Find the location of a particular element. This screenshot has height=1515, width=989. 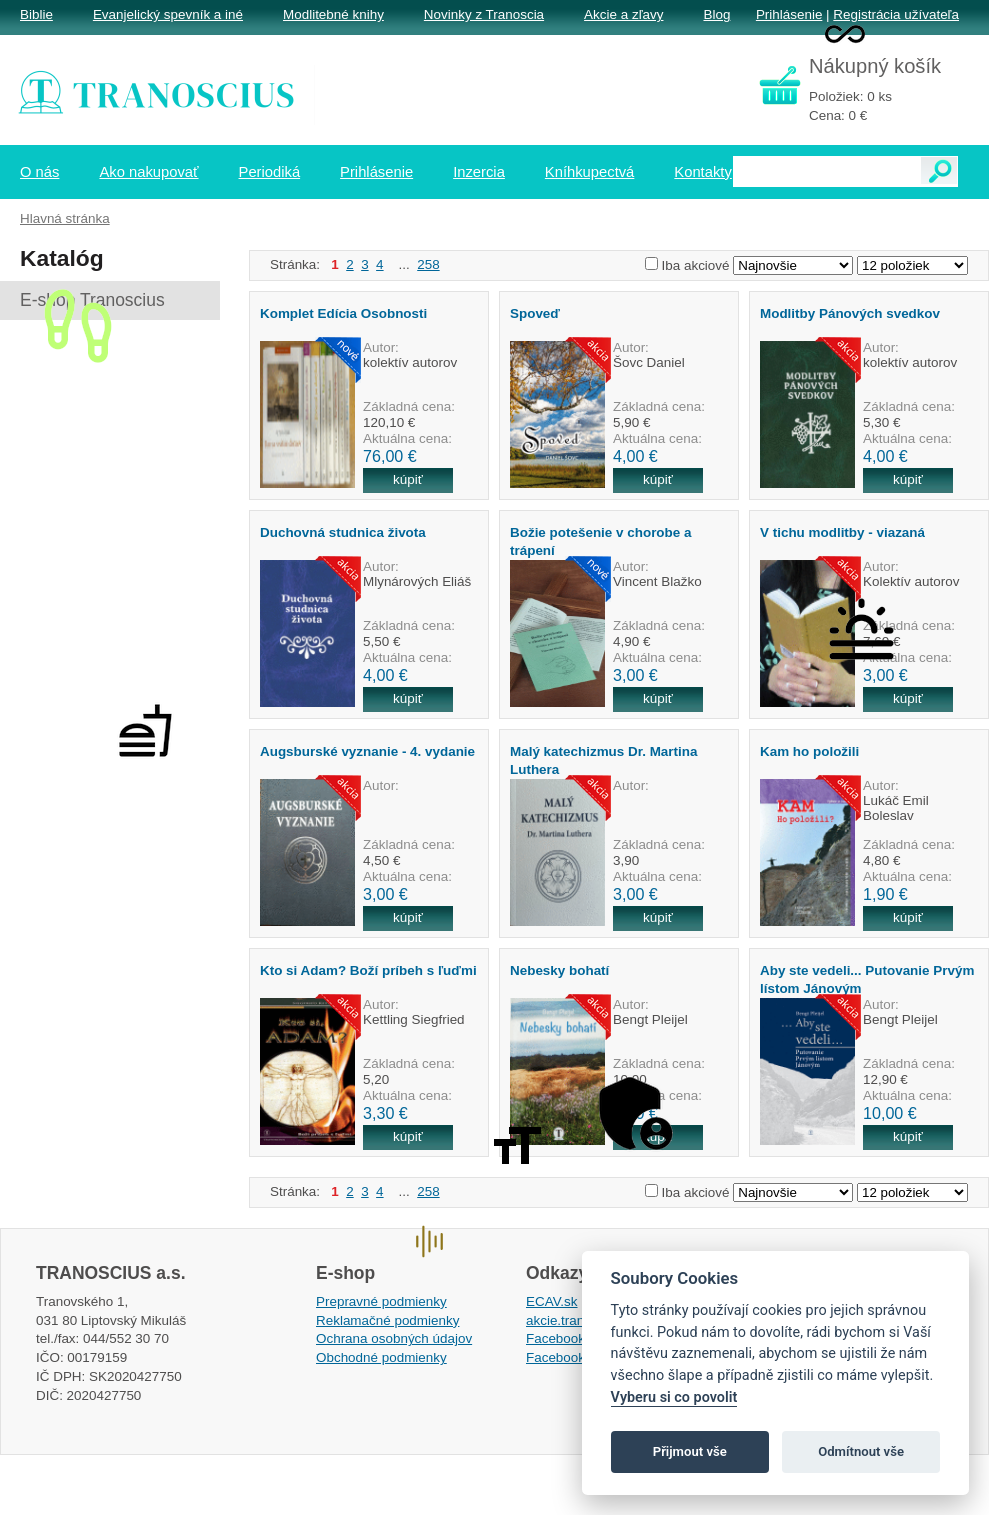

audio waveform or sound visualization is located at coordinates (429, 1241).